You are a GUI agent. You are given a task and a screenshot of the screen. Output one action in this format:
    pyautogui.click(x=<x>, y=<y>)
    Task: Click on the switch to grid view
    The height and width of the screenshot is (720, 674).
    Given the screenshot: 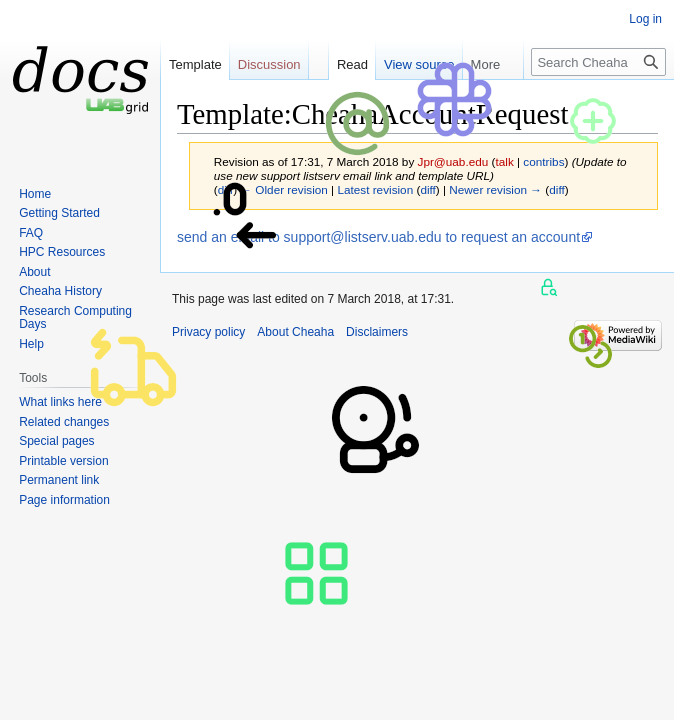 What is the action you would take?
    pyautogui.click(x=316, y=573)
    